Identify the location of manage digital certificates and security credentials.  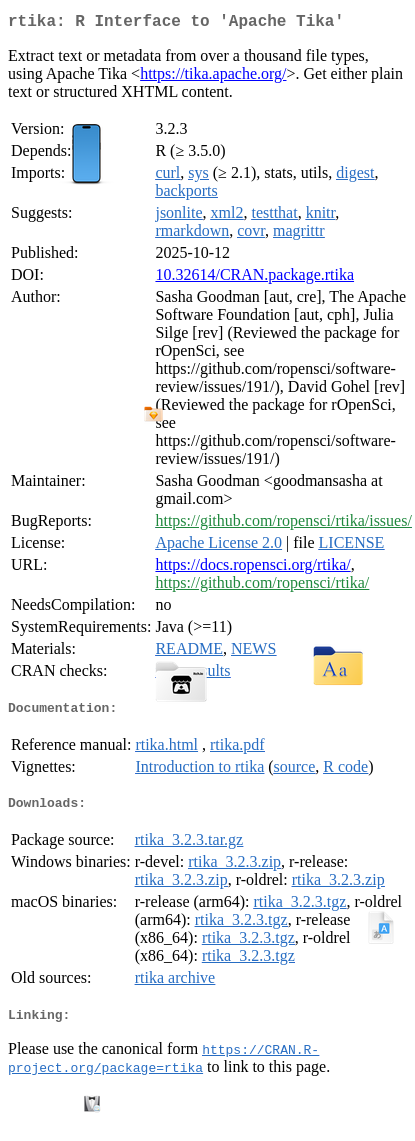
(92, 1104).